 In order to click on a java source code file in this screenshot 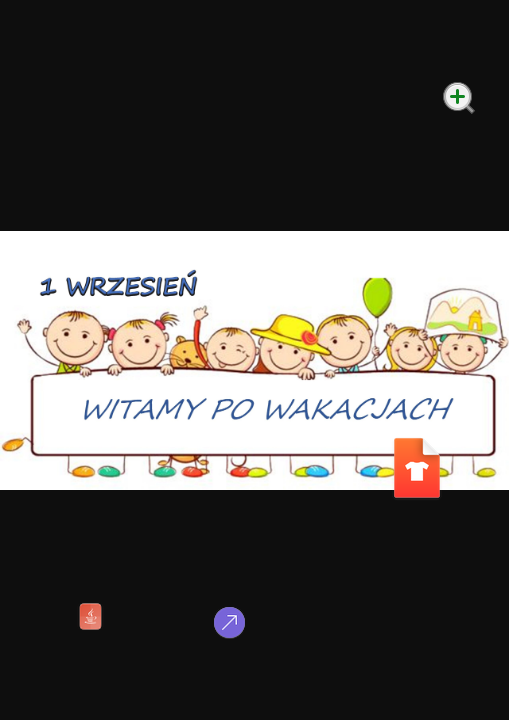, I will do `click(90, 616)`.